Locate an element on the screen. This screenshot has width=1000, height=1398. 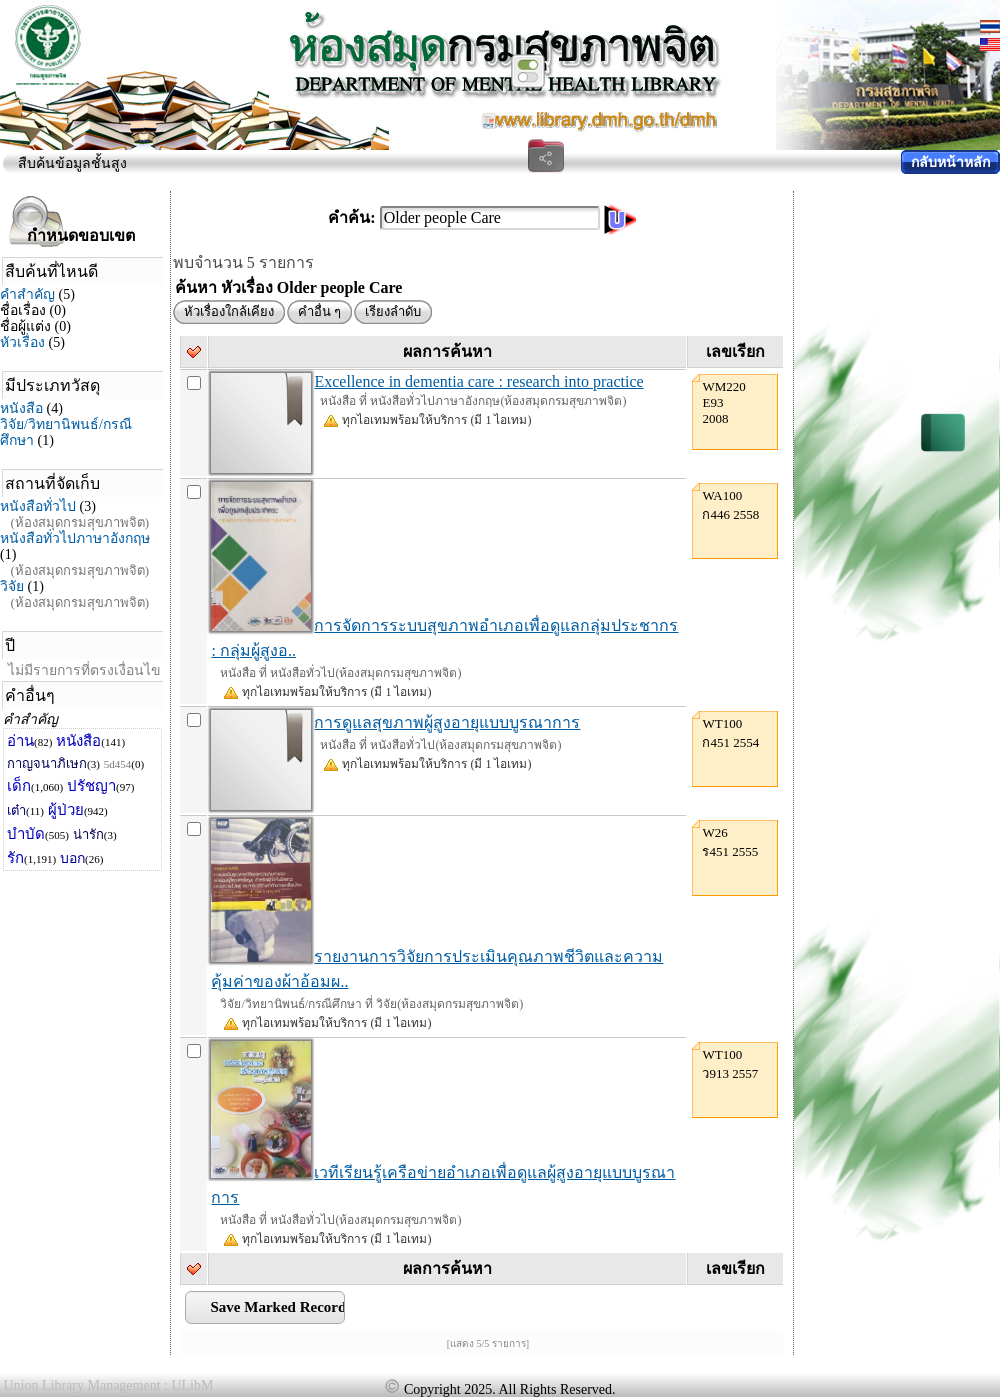
open atril document viewer is located at coordinates (489, 121).